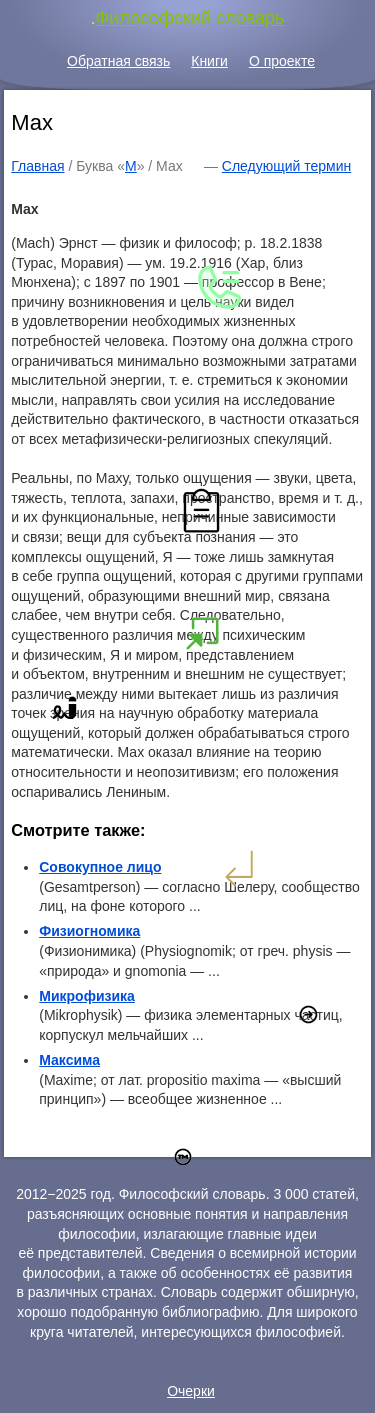 This screenshot has width=375, height=1413. I want to click on go to next step or screen, so click(308, 1014).